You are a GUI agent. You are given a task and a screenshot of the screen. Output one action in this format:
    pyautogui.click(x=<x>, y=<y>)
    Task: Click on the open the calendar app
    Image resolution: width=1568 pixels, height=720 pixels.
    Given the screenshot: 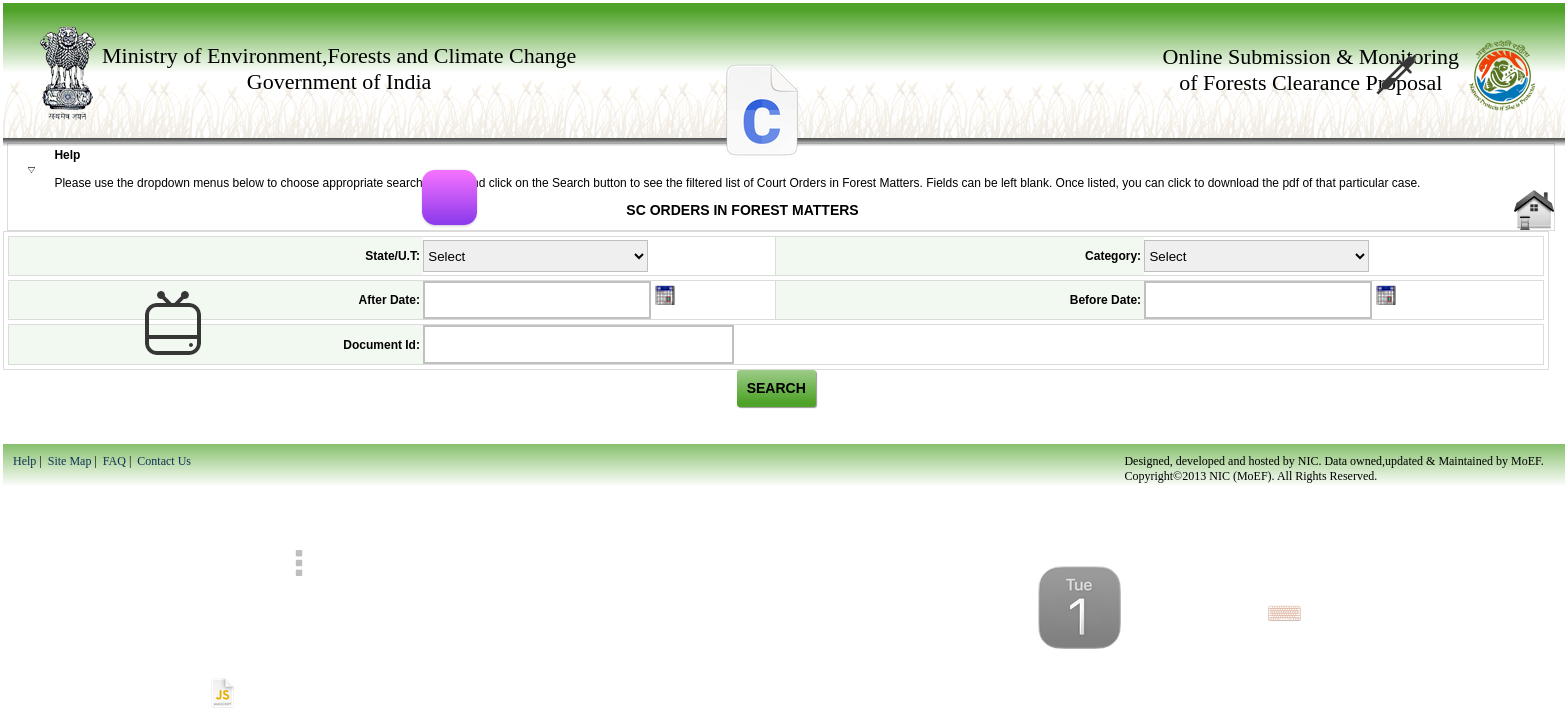 What is the action you would take?
    pyautogui.click(x=1079, y=607)
    